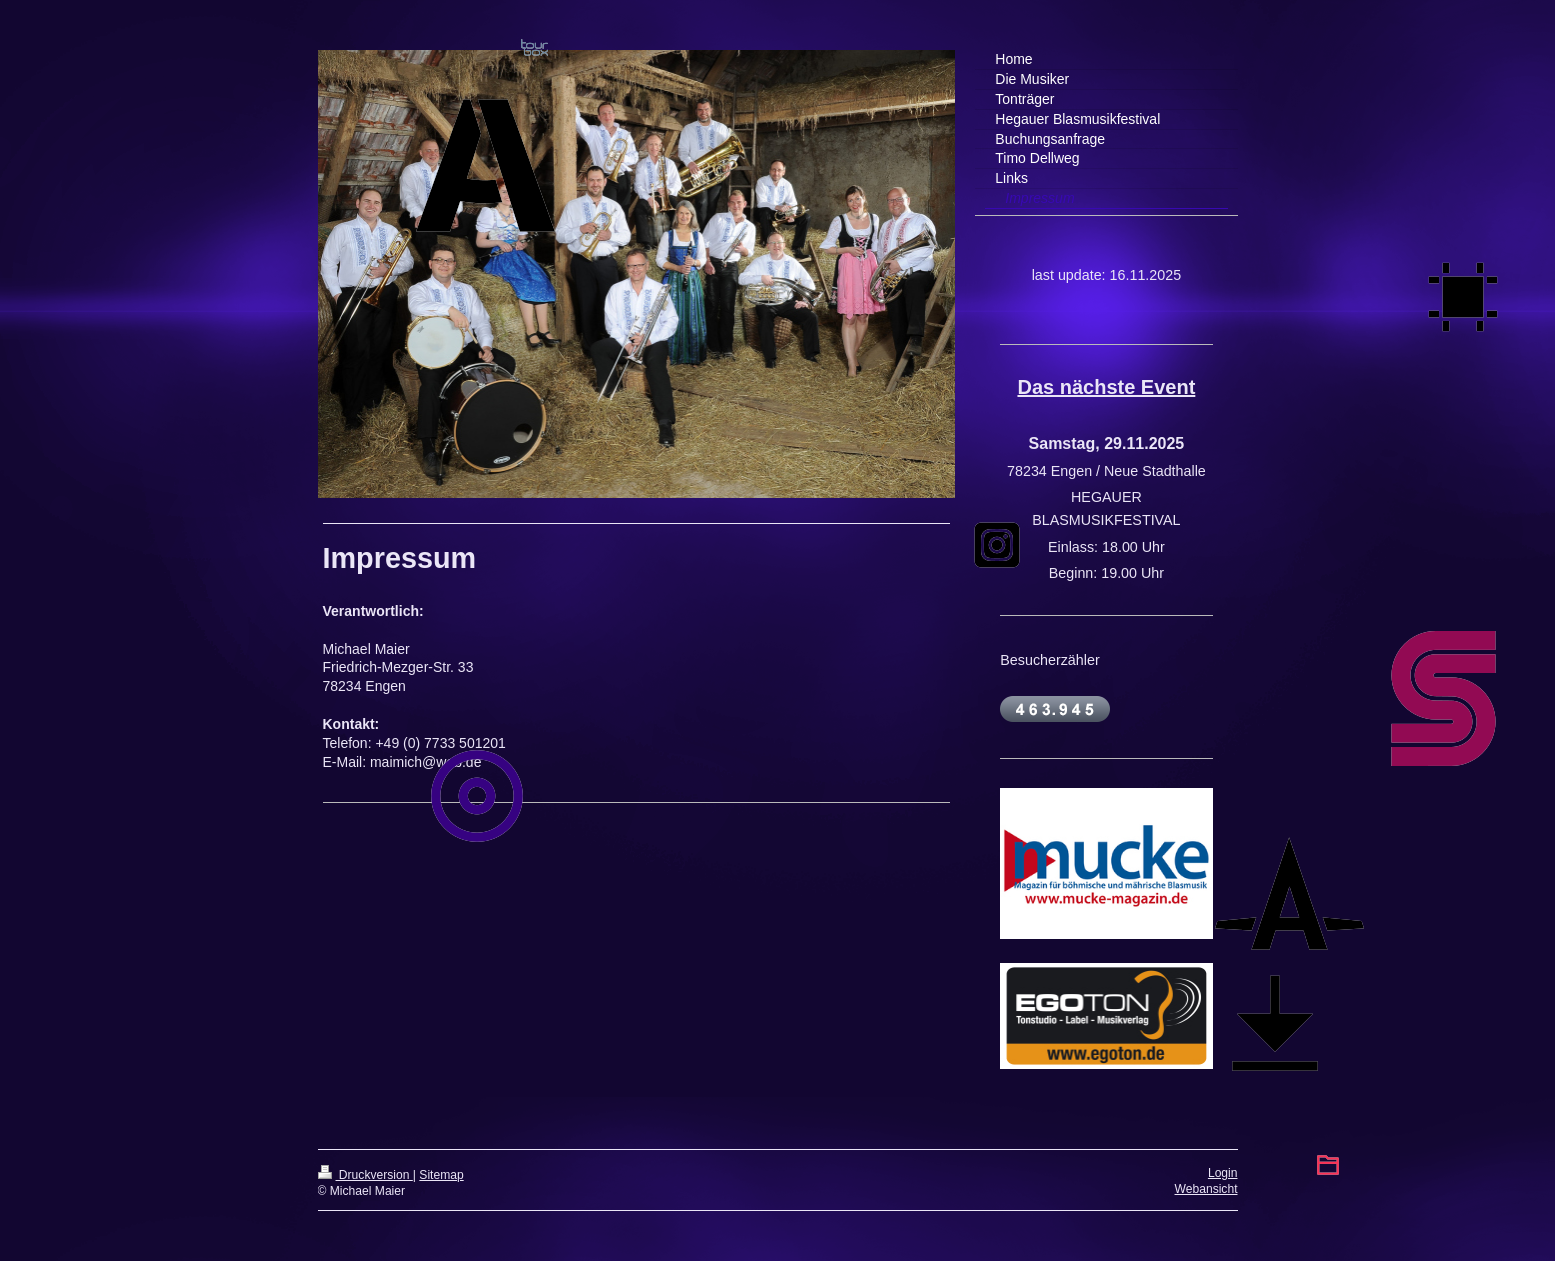 The width and height of the screenshot is (1555, 1261). Describe the element at coordinates (485, 165) in the screenshot. I see `airbrake error monitoring service logo` at that location.